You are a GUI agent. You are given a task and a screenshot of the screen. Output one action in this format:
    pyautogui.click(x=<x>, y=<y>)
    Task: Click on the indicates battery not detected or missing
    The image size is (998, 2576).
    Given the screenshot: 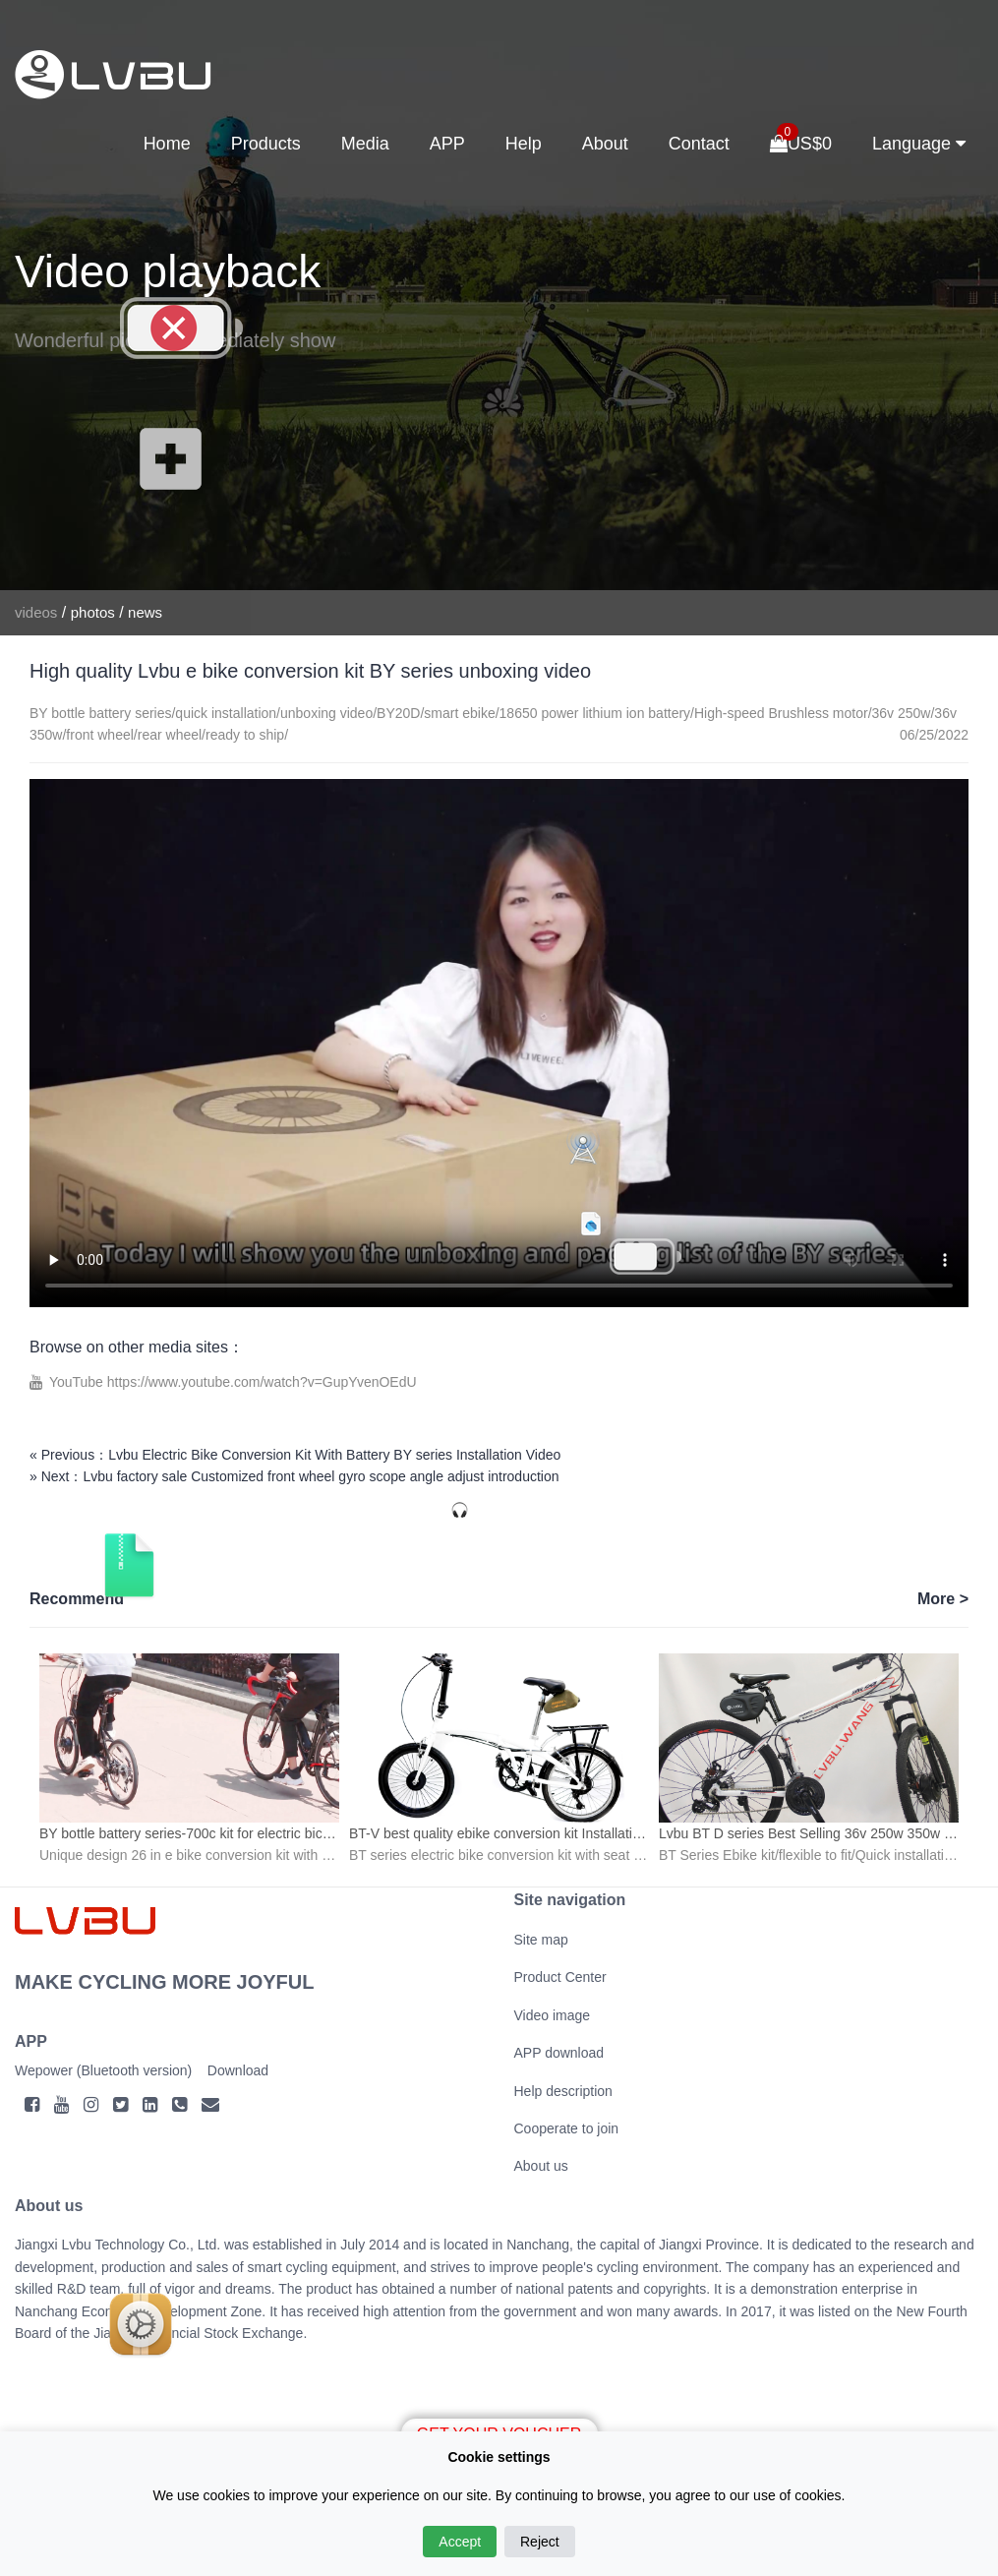 What is the action you would take?
    pyautogui.click(x=181, y=328)
    